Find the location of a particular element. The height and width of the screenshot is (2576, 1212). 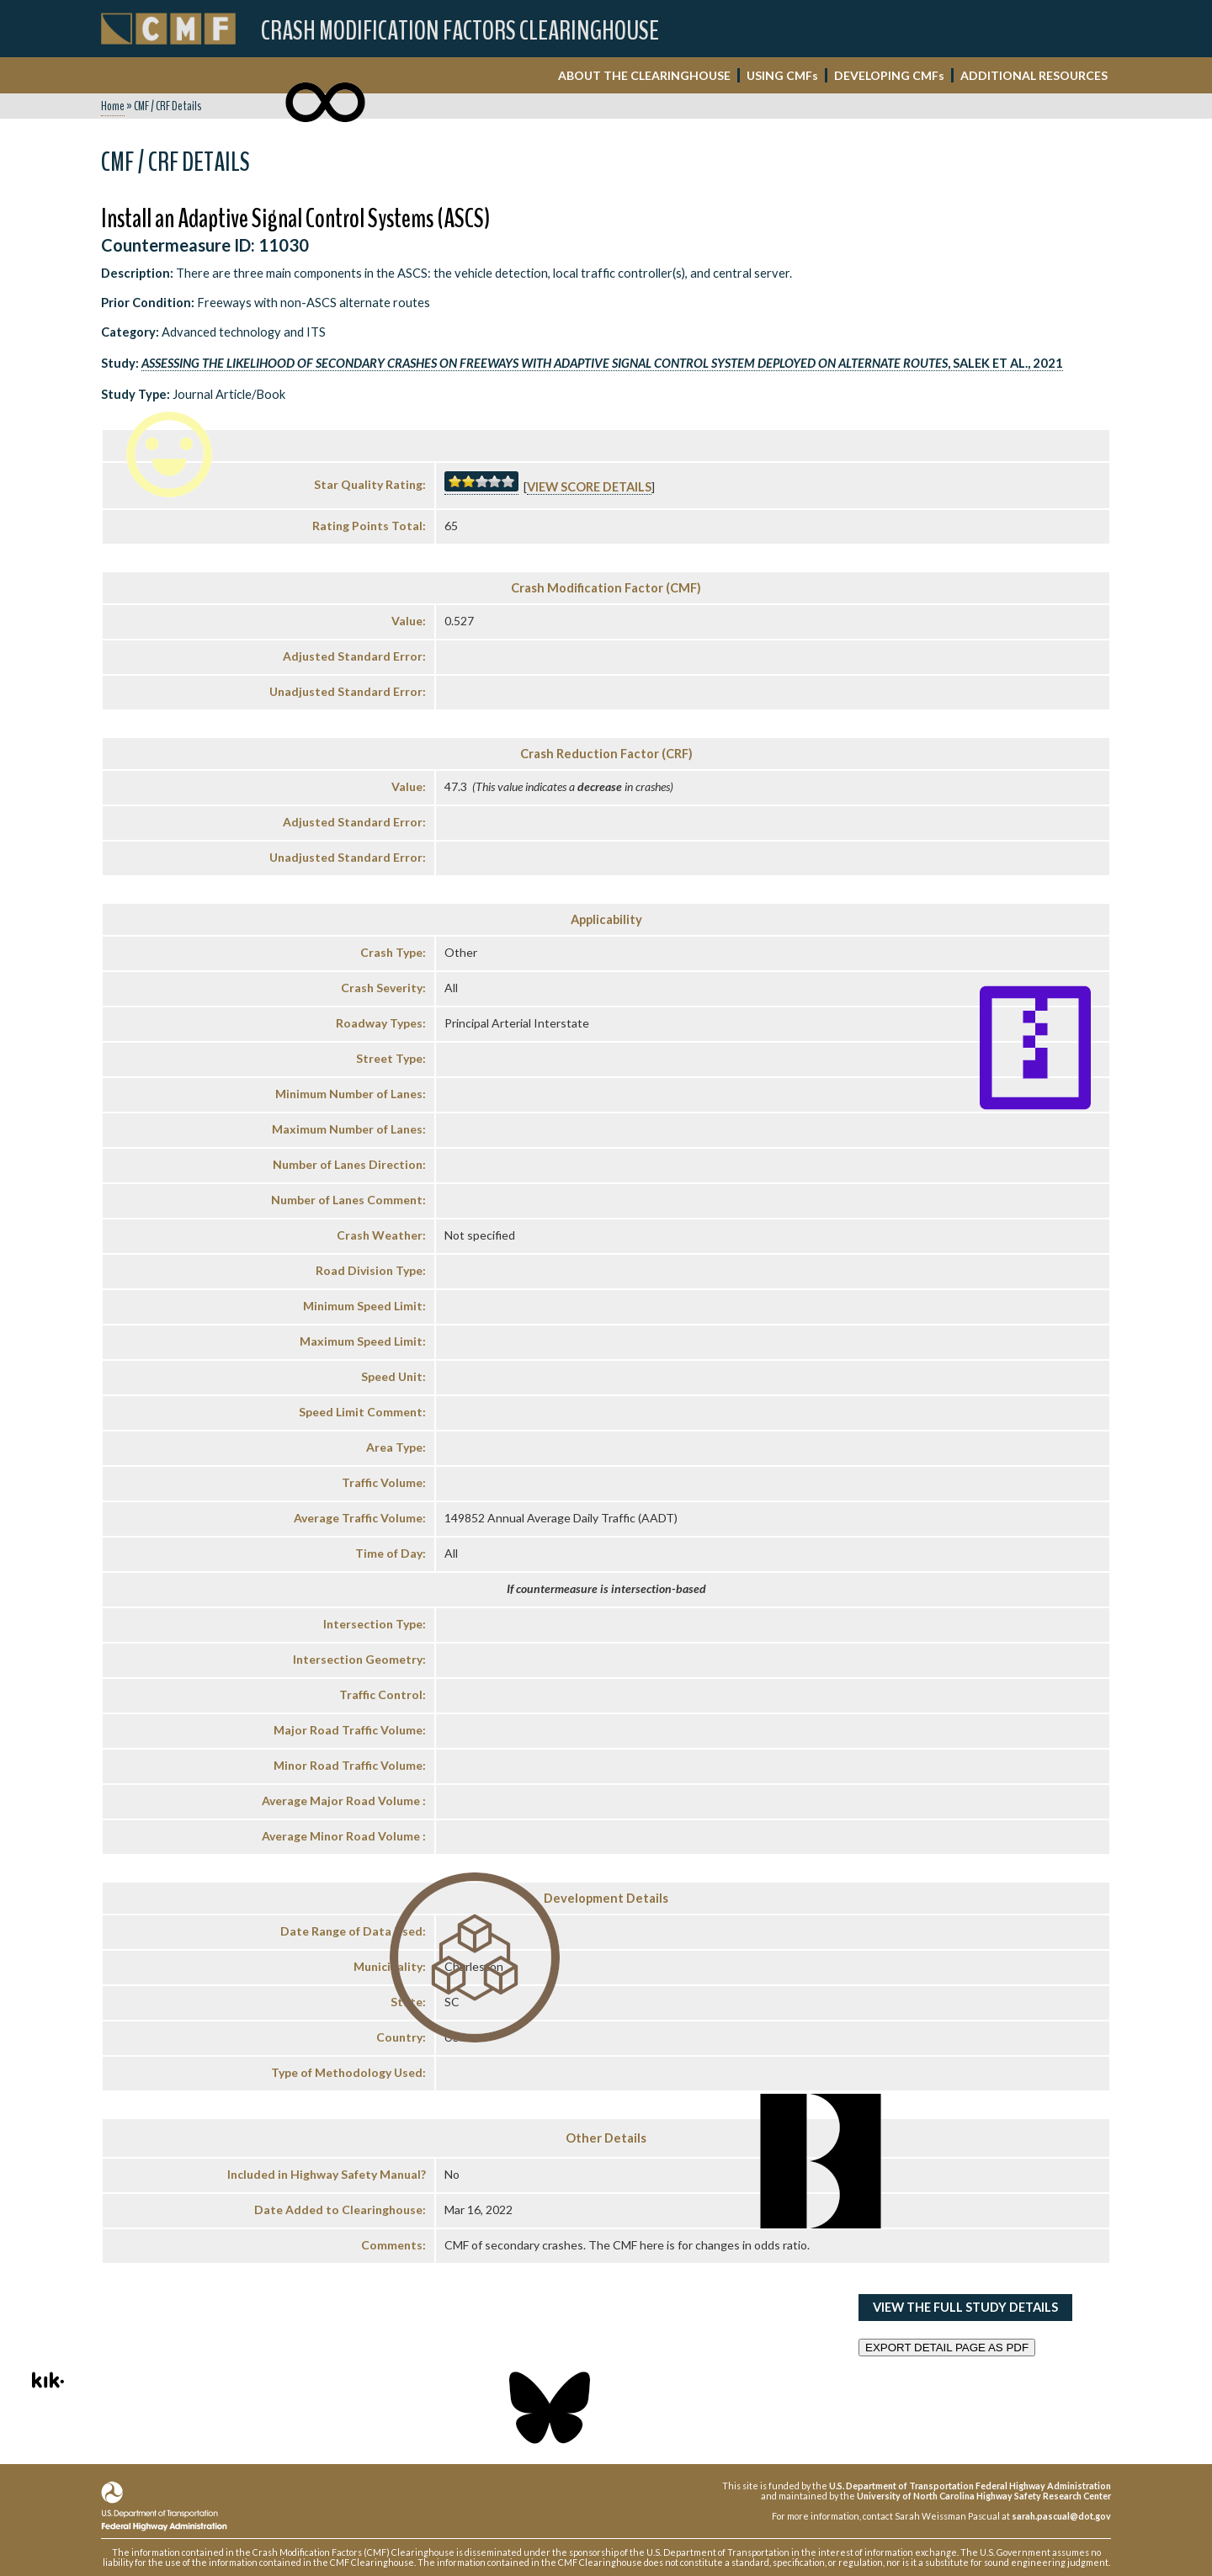

open kik messenger app is located at coordinates (48, 2380).